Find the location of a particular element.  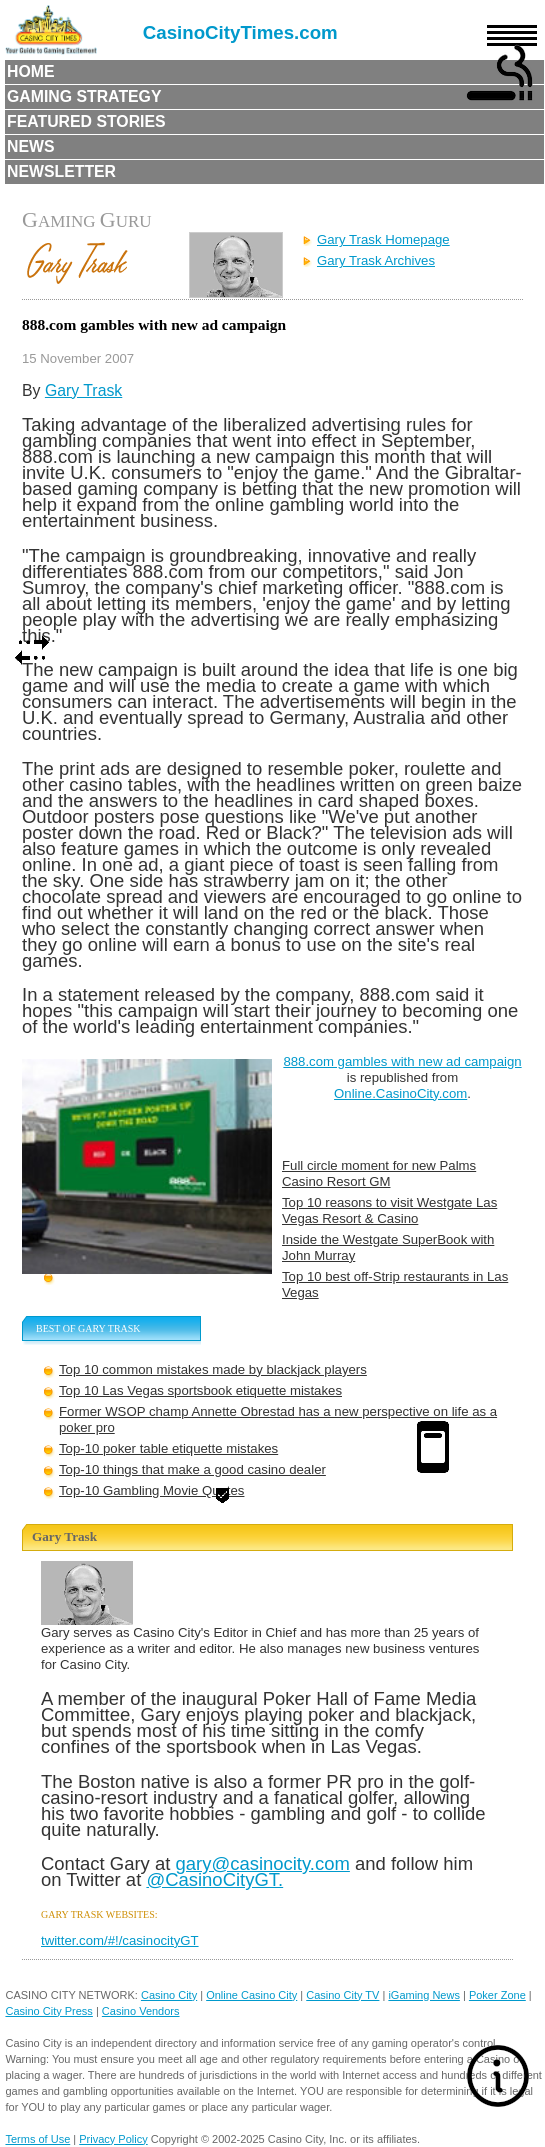

indicates multiple stops on a route is located at coordinates (32, 650).